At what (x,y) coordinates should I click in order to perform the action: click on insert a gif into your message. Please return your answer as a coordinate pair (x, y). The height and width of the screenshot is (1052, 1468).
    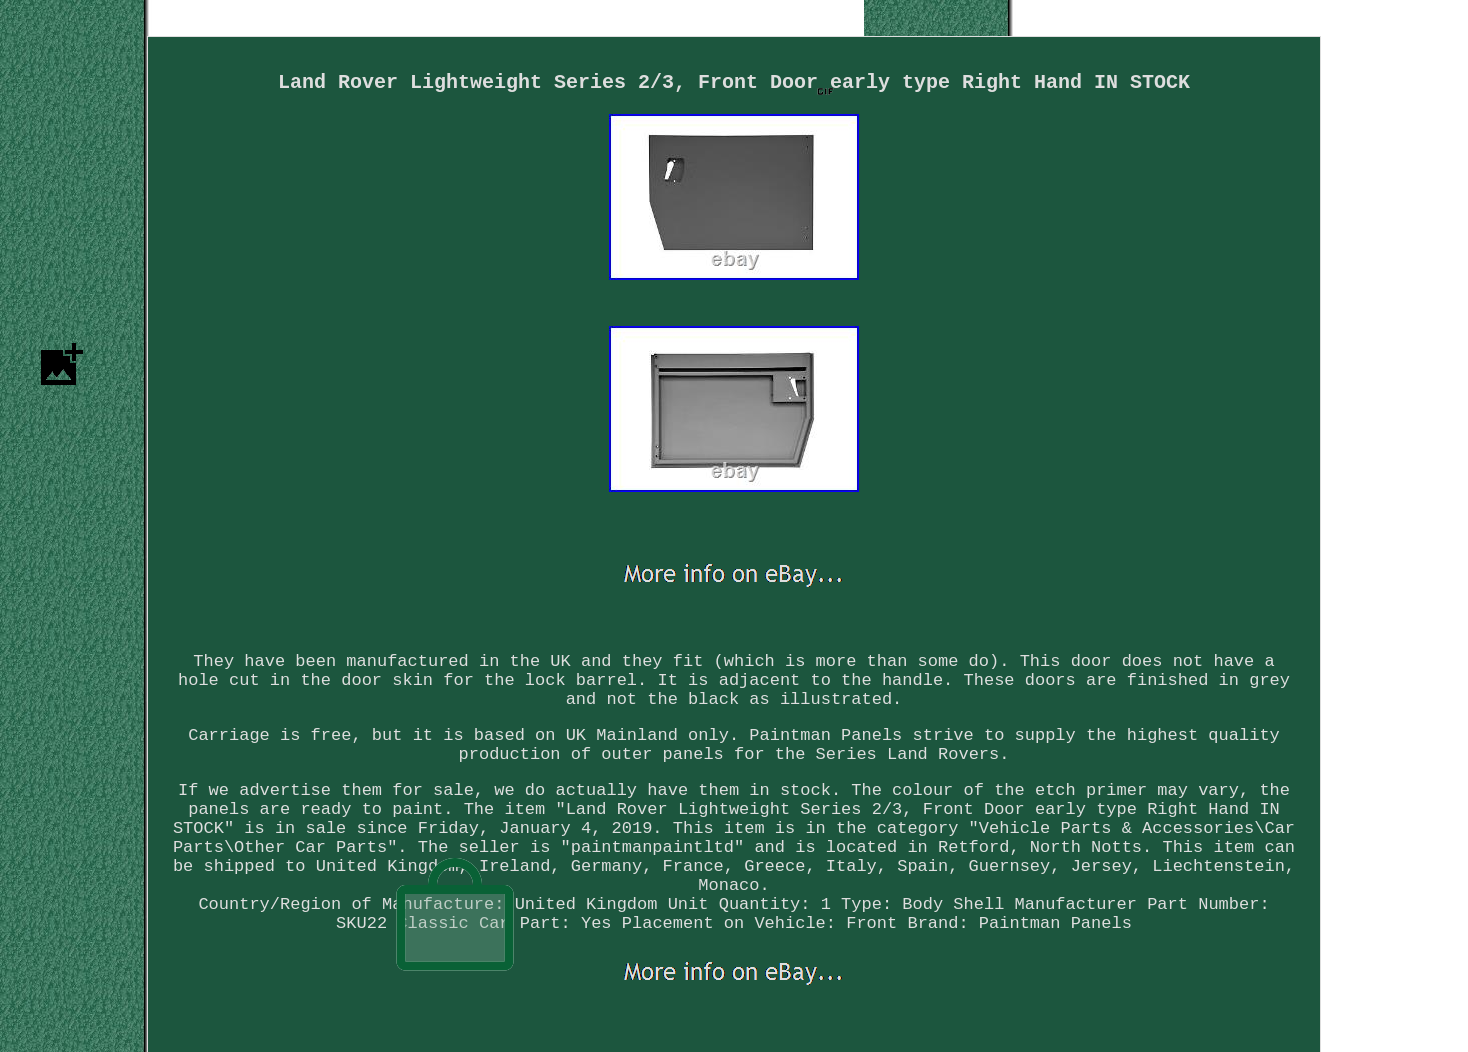
    Looking at the image, I should click on (825, 91).